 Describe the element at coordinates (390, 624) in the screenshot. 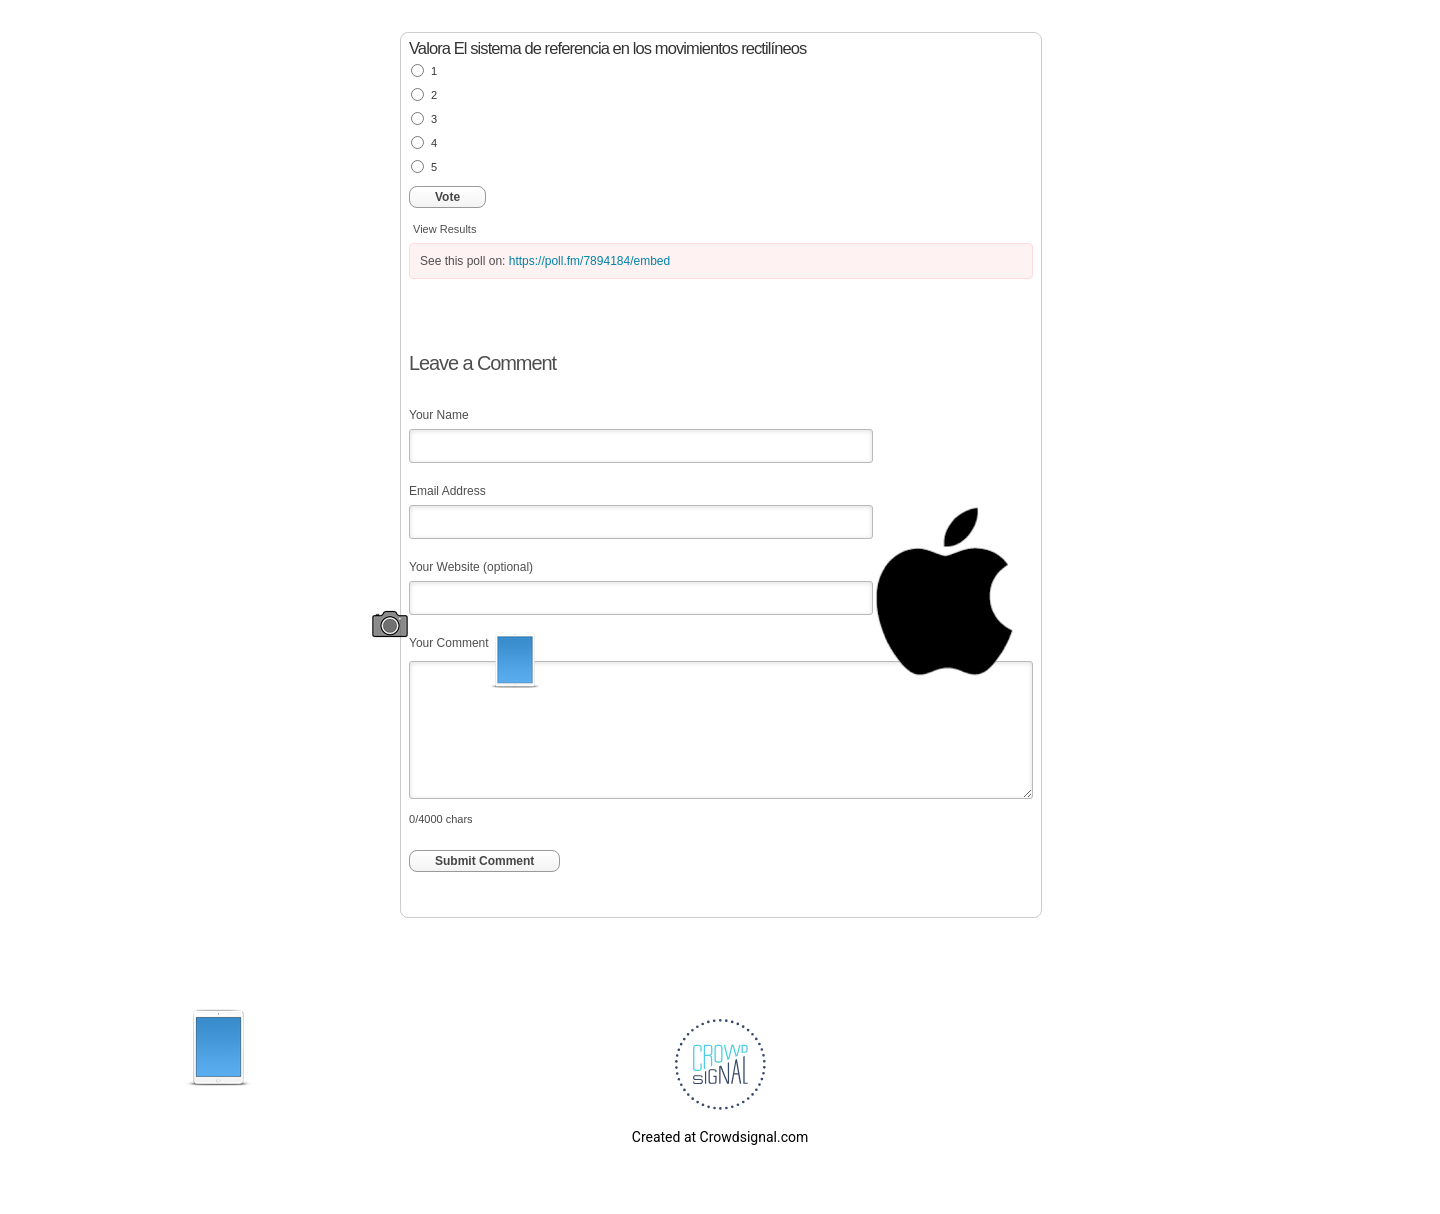

I see `access your pictures folder in the sidebar` at that location.